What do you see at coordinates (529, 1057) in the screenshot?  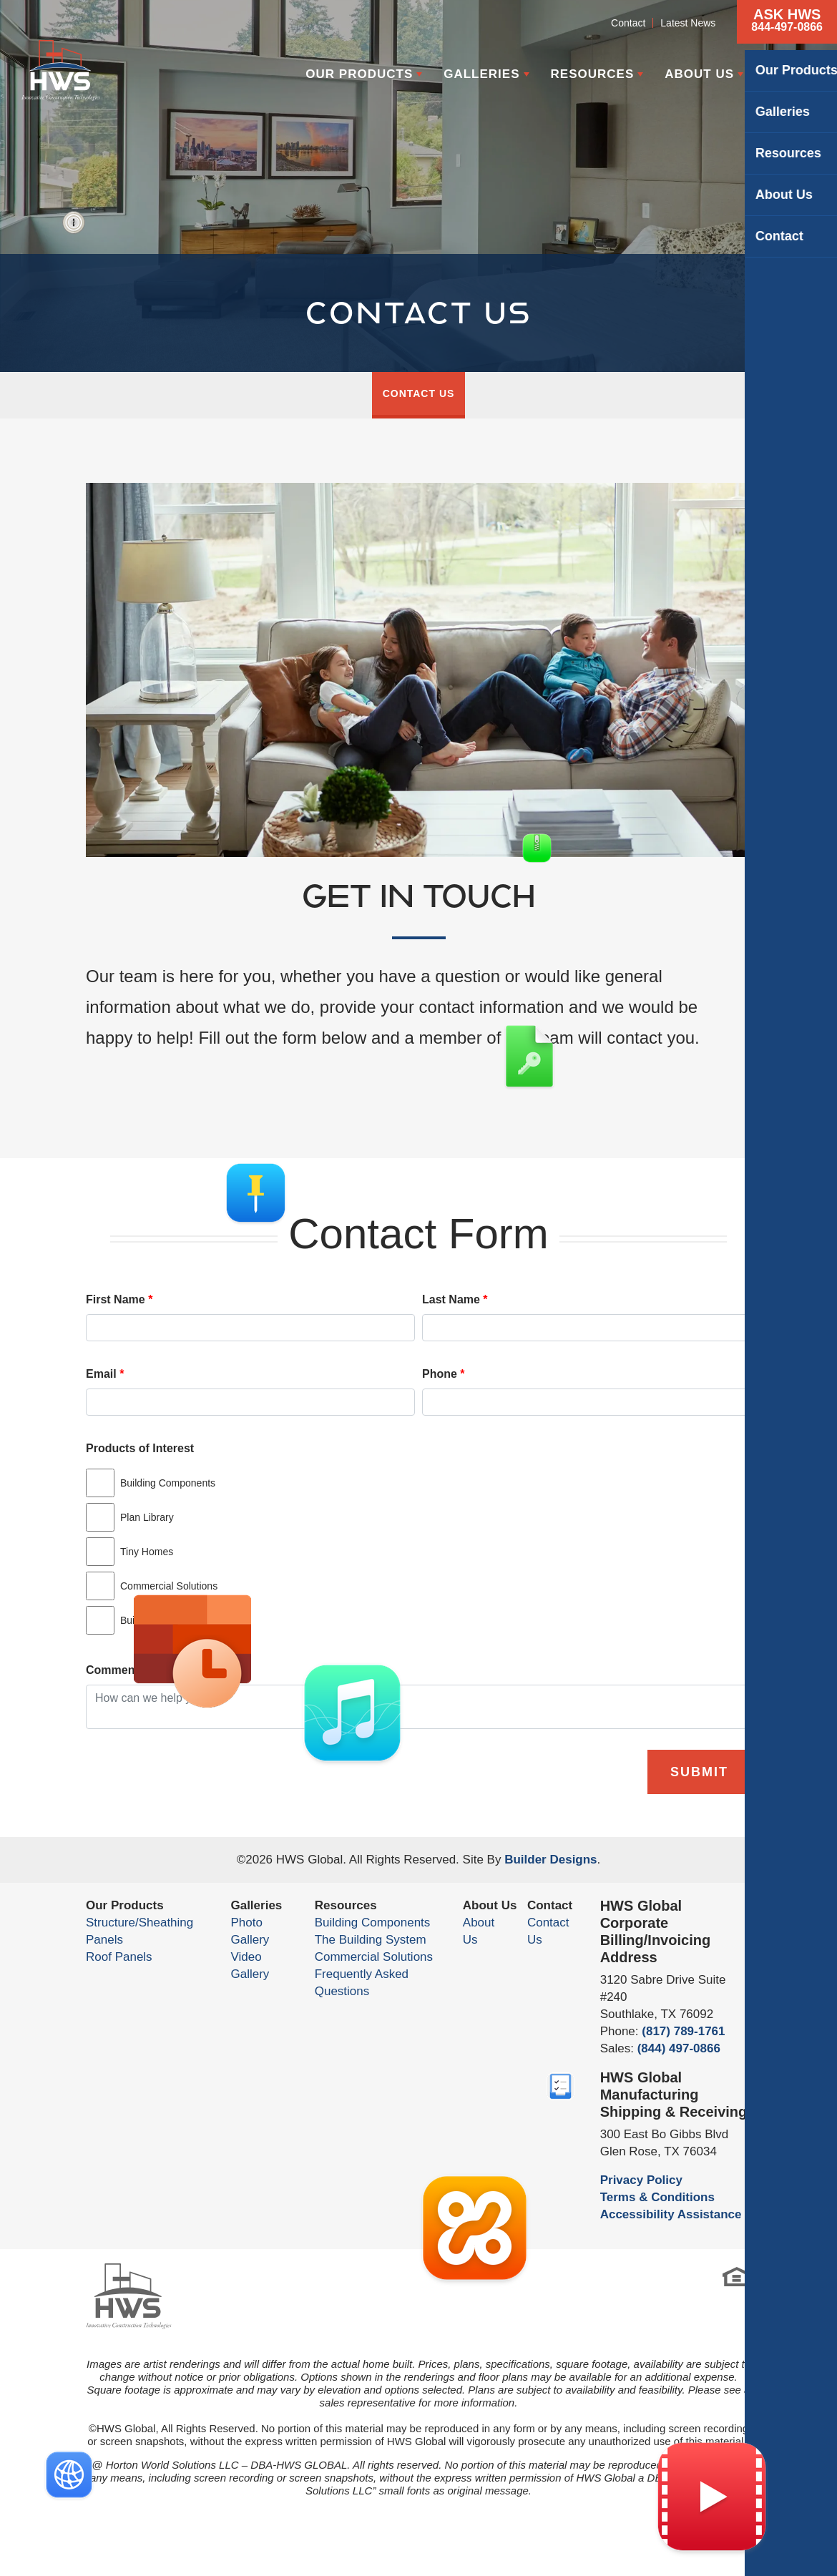 I see `a PEM key file for secure authentication` at bounding box center [529, 1057].